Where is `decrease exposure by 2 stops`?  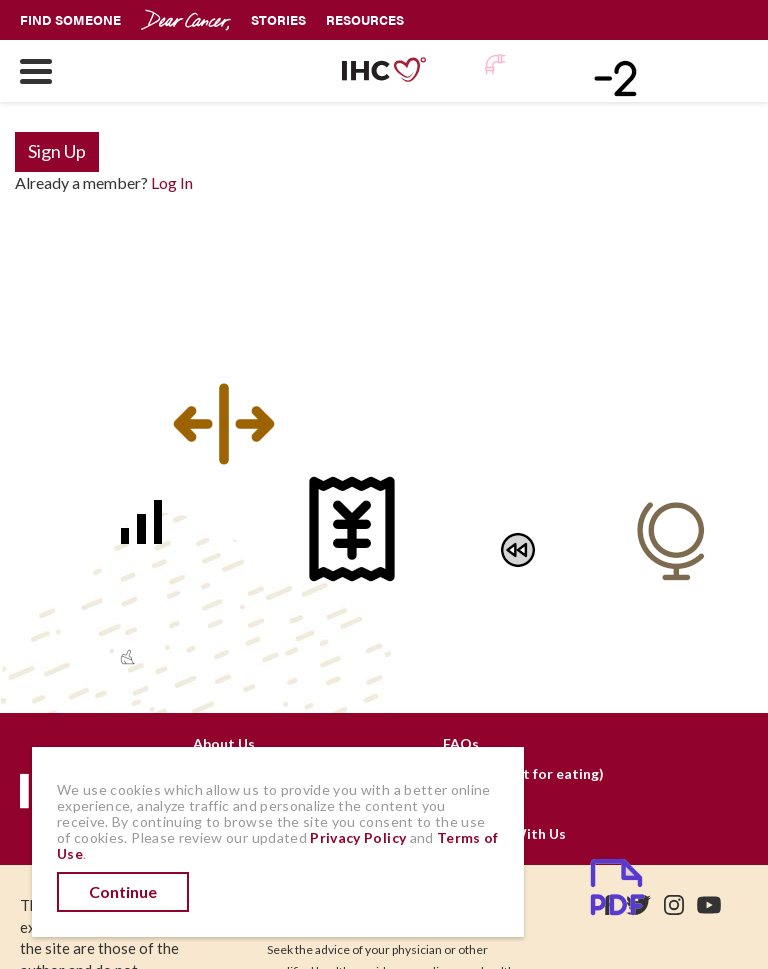
decrease exposure by 2 stops is located at coordinates (616, 78).